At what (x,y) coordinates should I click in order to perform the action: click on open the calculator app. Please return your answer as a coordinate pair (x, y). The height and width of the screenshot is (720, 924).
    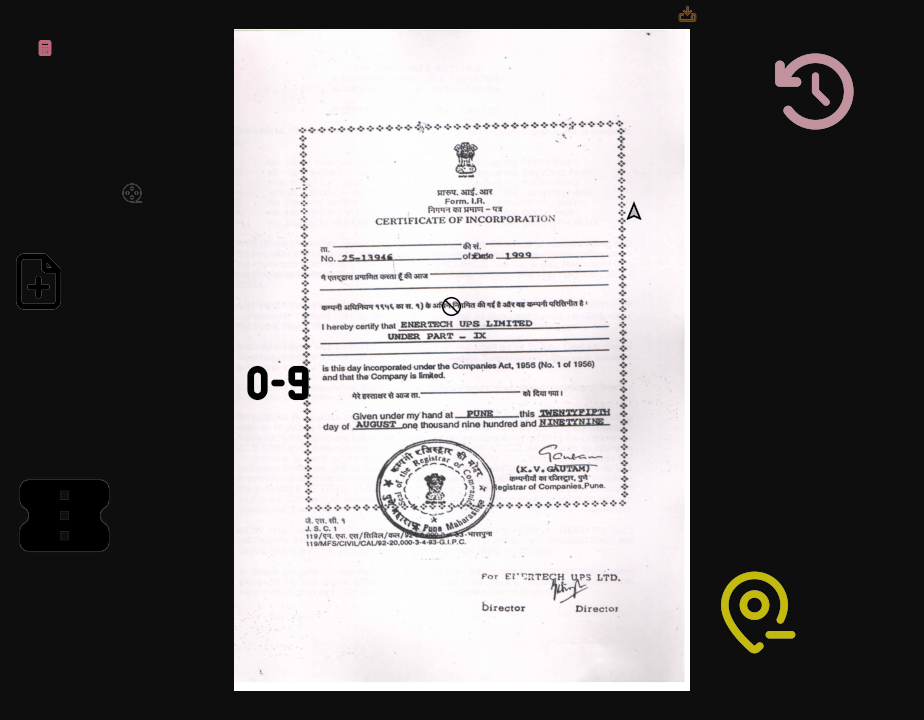
    Looking at the image, I should click on (45, 48).